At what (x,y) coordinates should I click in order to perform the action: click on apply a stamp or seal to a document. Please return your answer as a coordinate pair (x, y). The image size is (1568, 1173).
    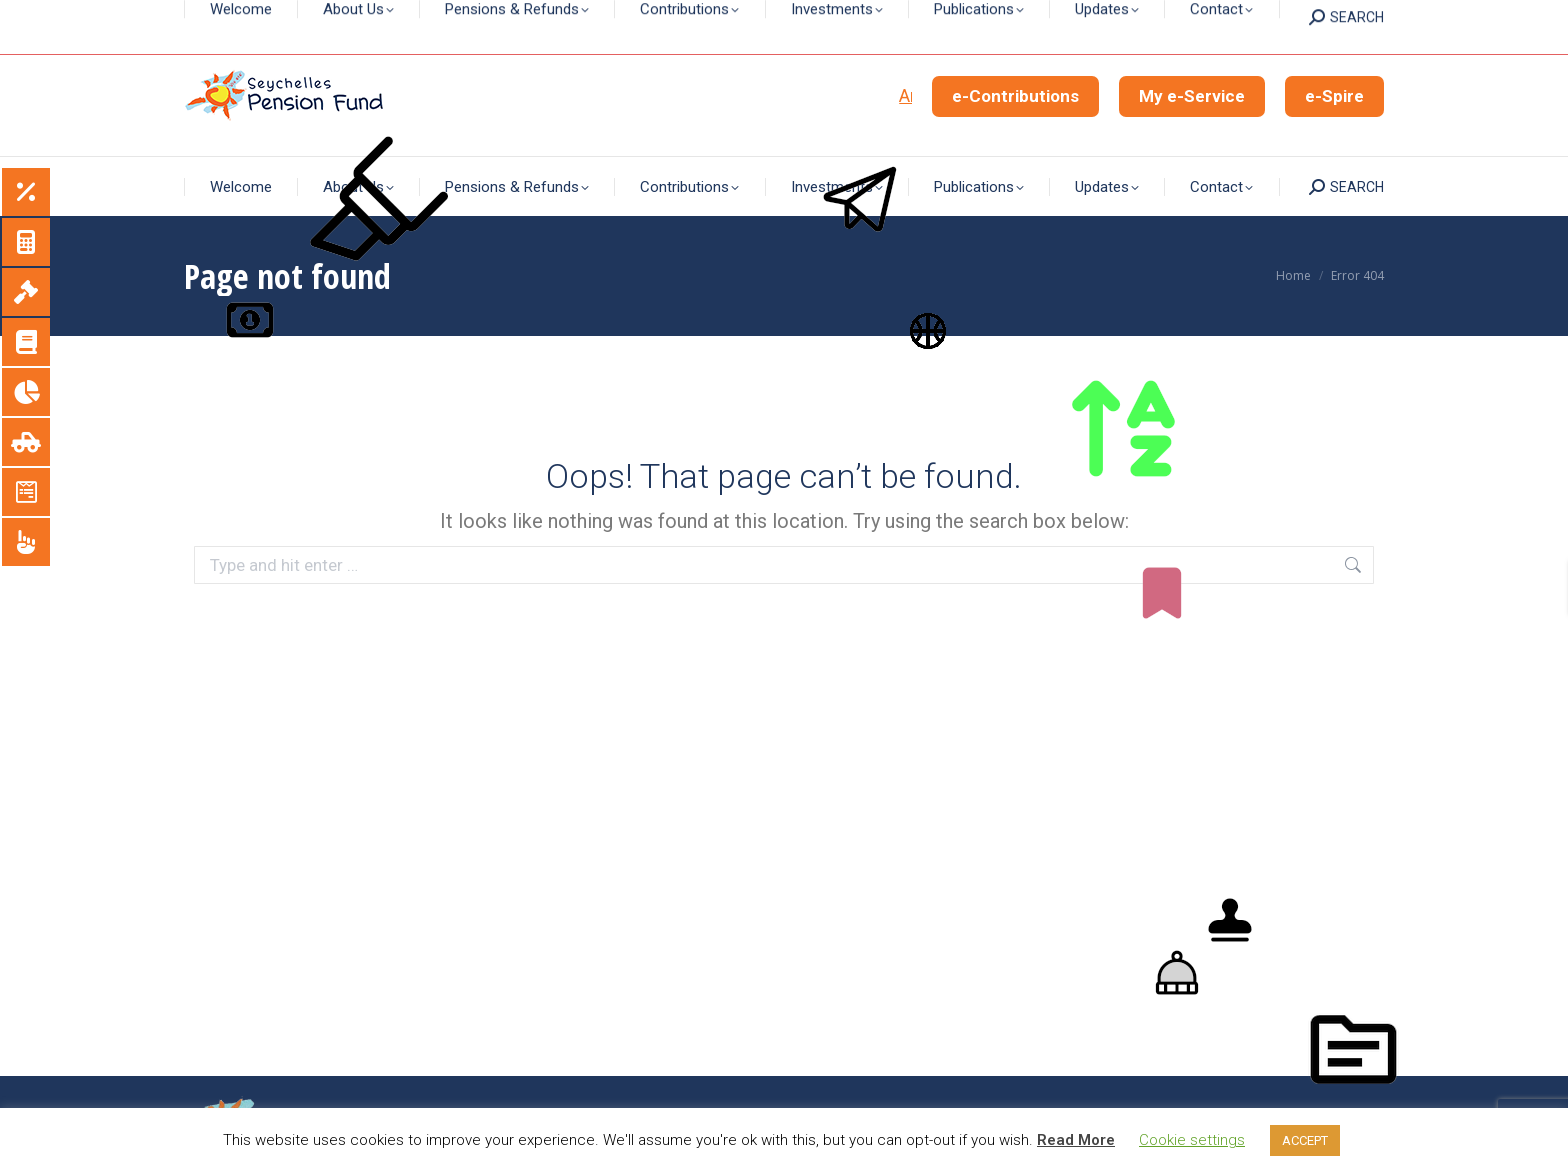
    Looking at the image, I should click on (1230, 920).